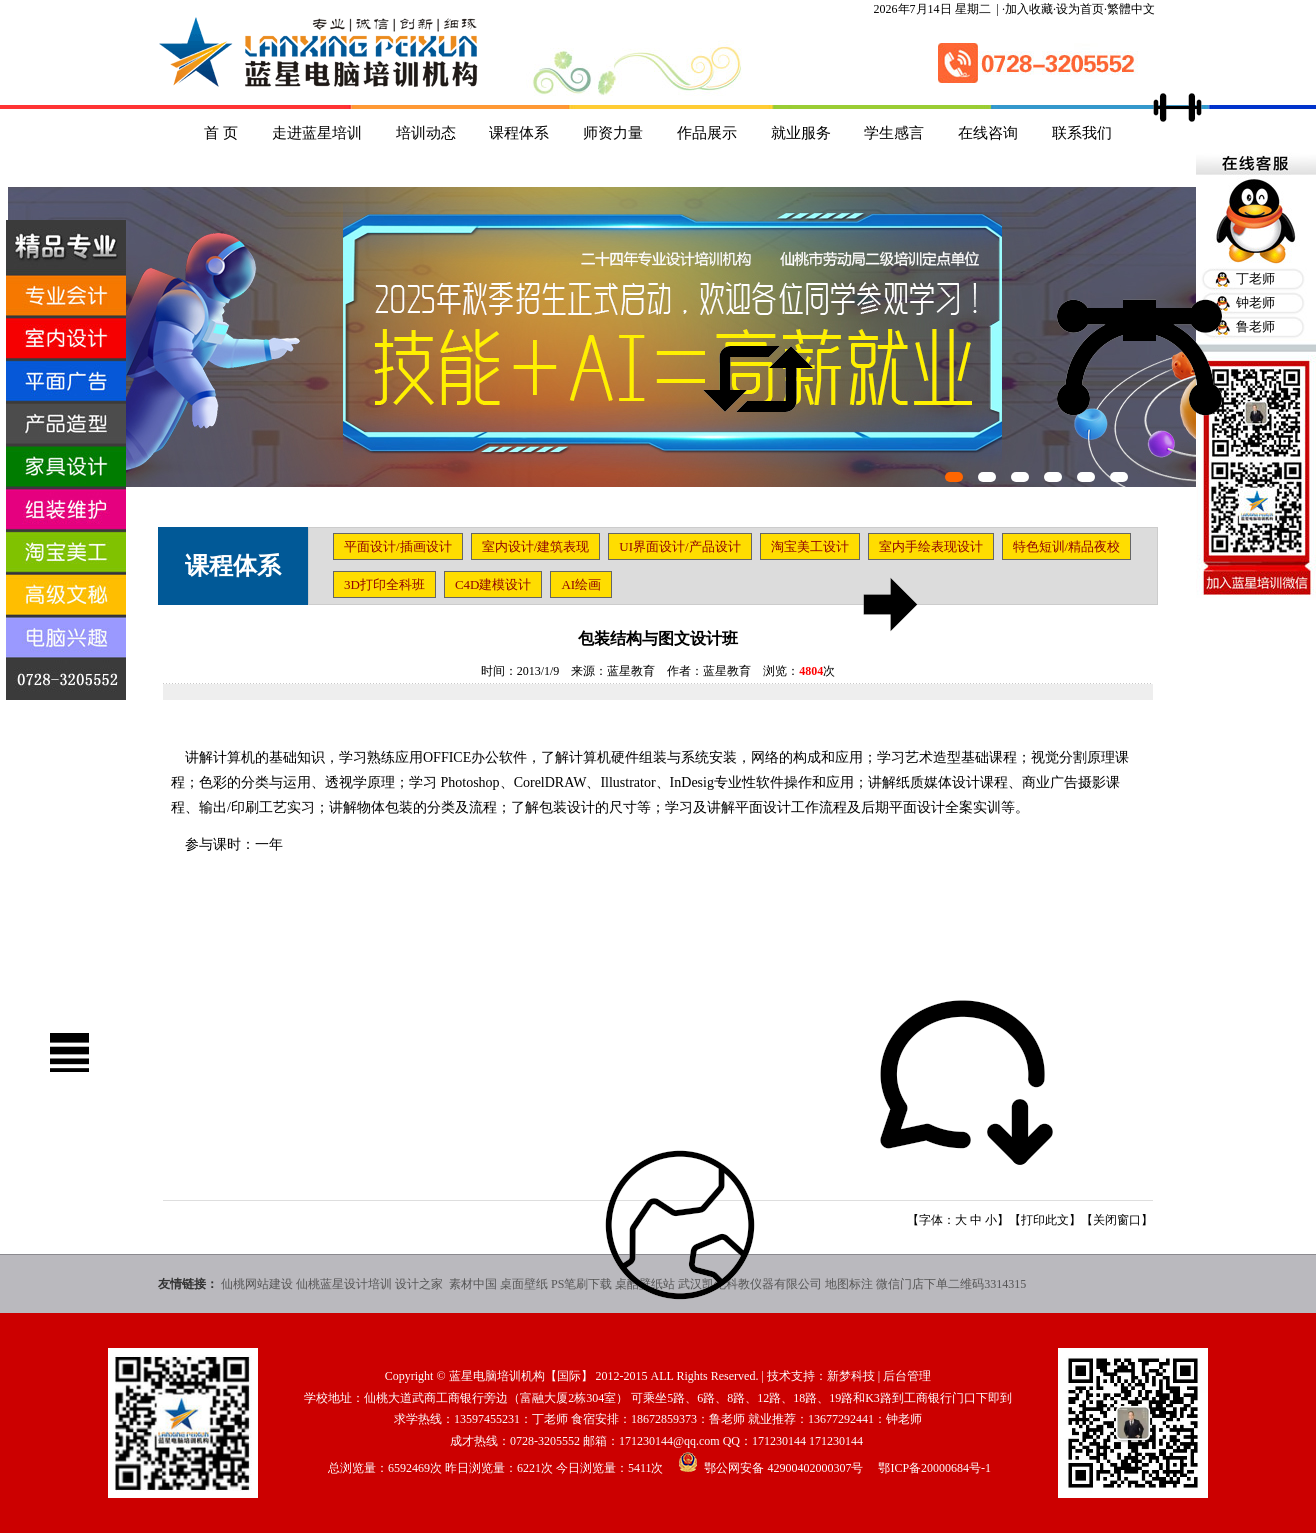  I want to click on adjust line or stroke thickness, so click(69, 1052).